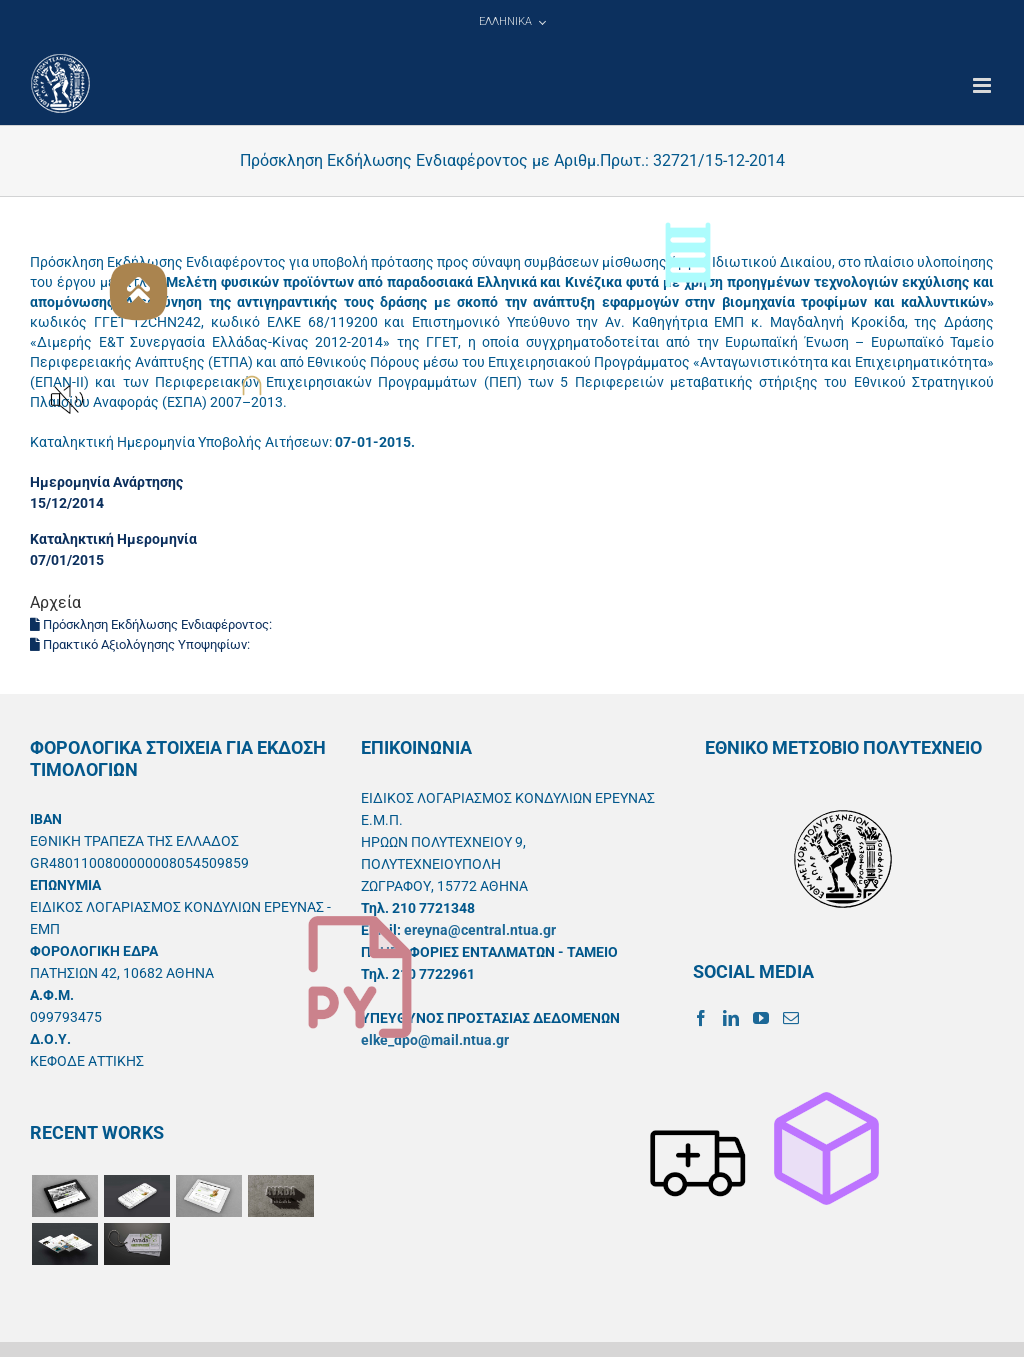 The image size is (1024, 1357). I want to click on access emergency medical services, so click(694, 1158).